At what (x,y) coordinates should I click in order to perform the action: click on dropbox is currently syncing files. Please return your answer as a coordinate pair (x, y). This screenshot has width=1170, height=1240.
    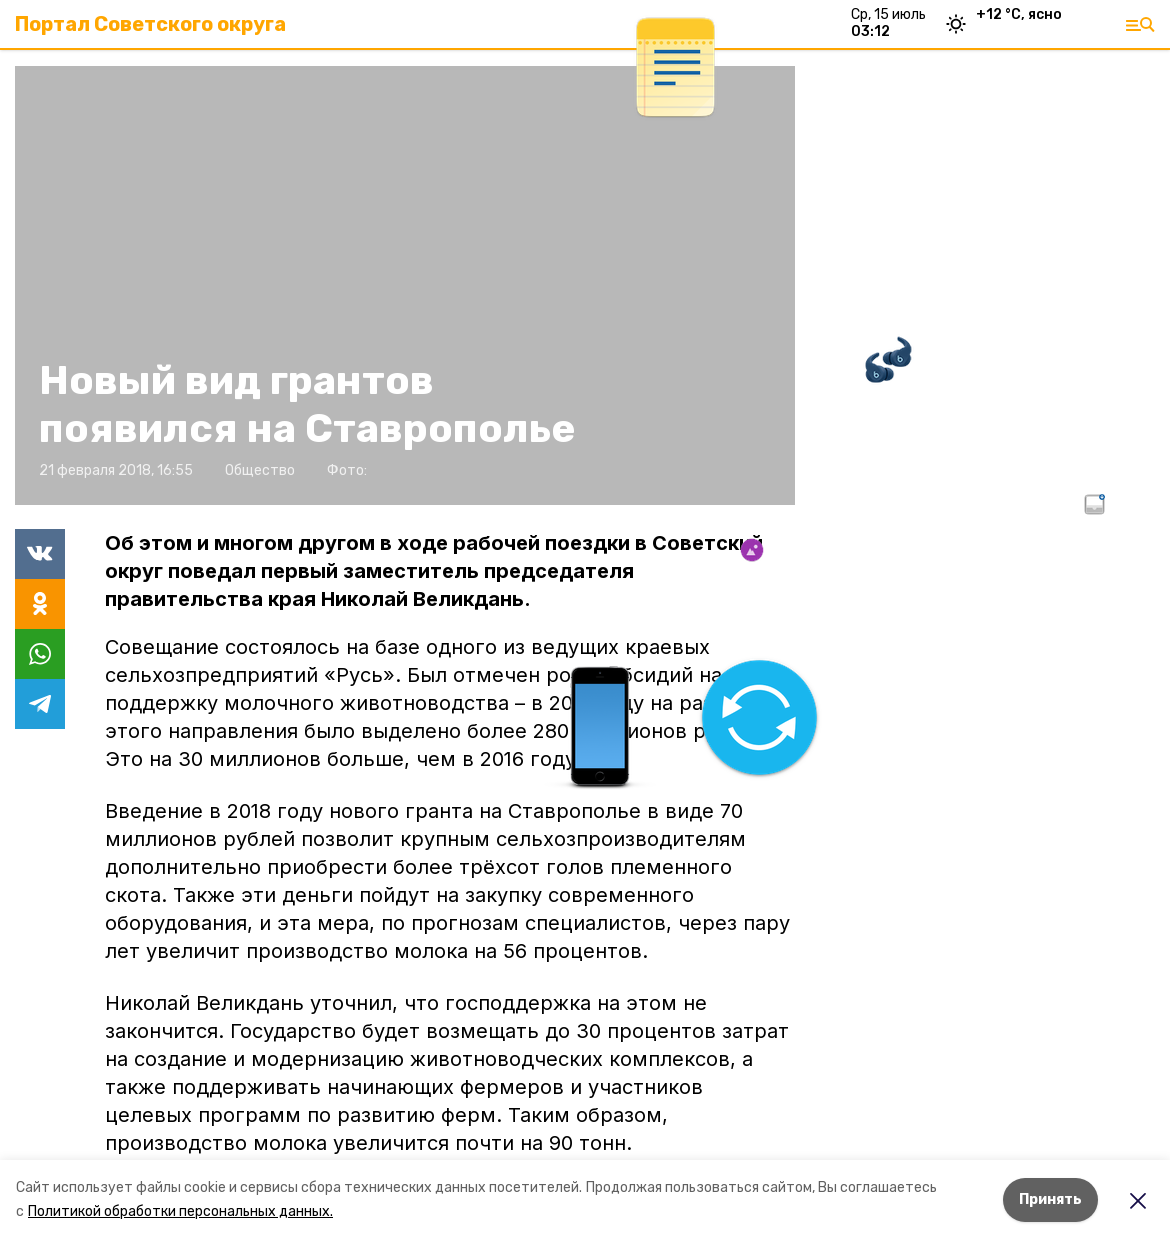
    Looking at the image, I should click on (759, 717).